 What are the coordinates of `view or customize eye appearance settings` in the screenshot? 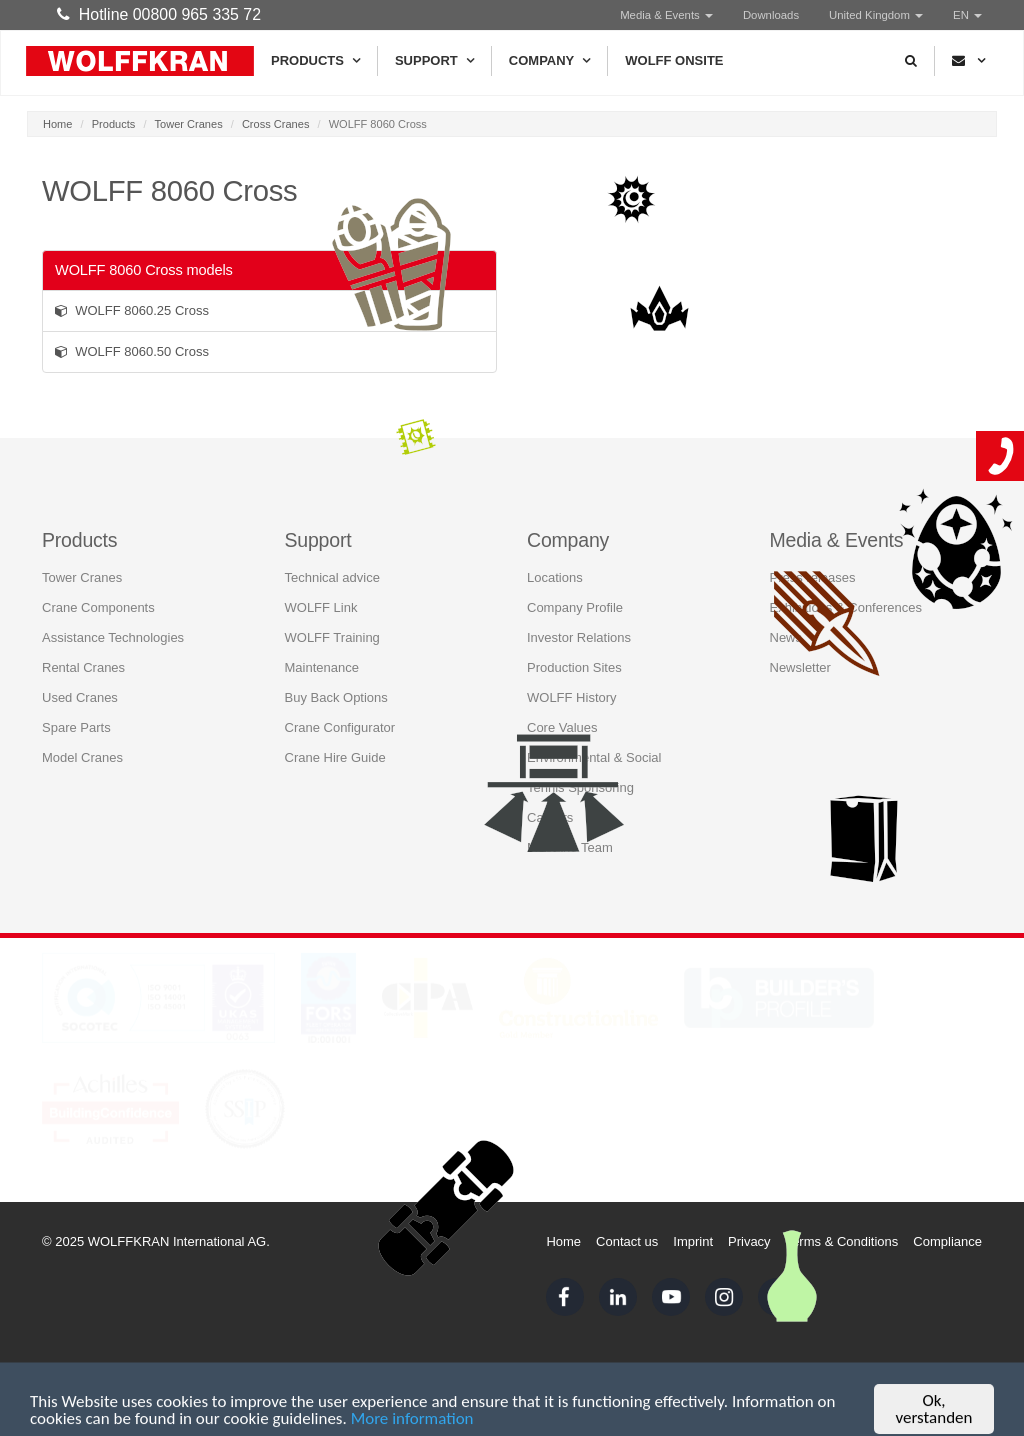 It's located at (631, 199).